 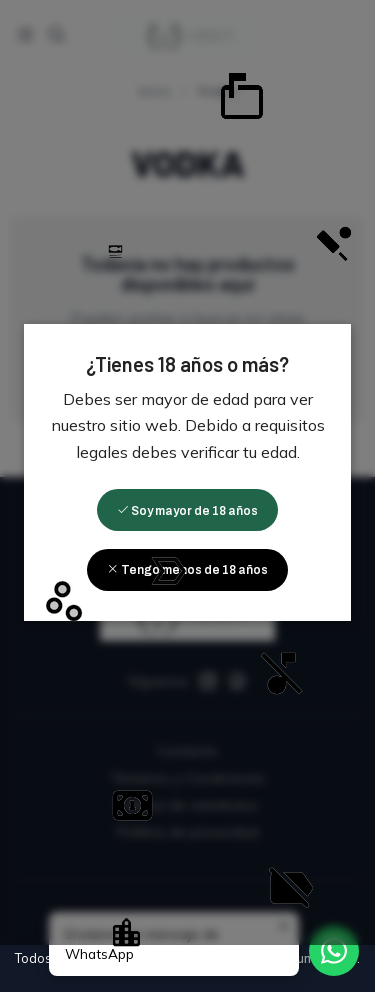 I want to click on access cricket sports content, so click(x=334, y=244).